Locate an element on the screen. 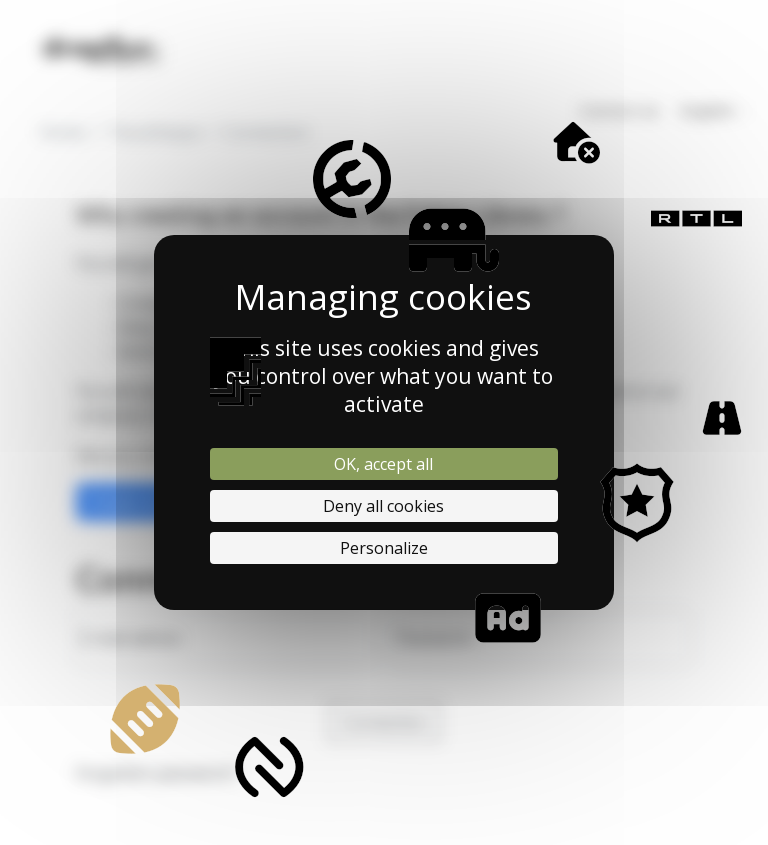 This screenshot has height=845, width=768. remove a saved home address is located at coordinates (575, 141).